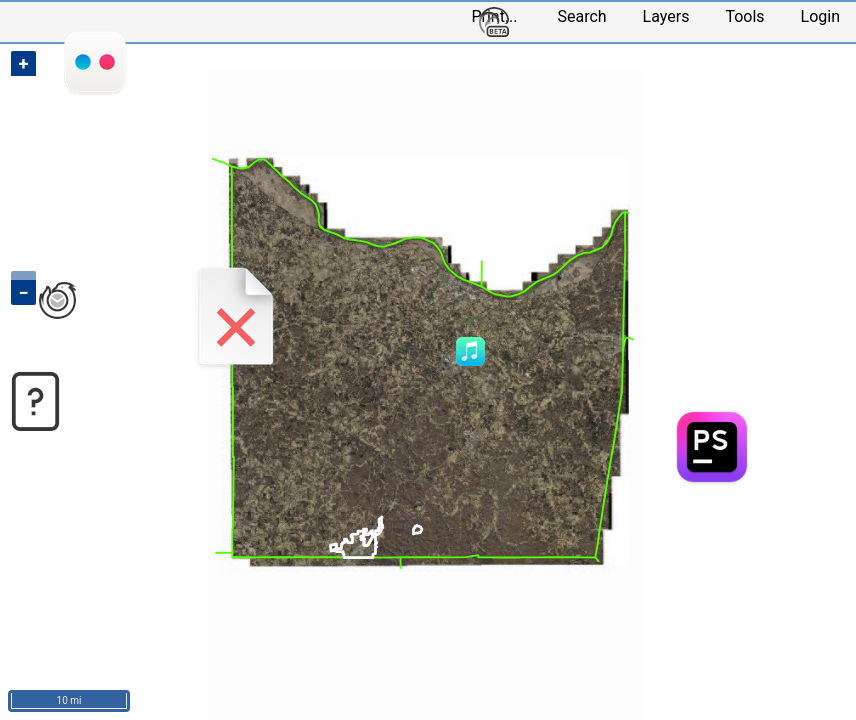  What do you see at coordinates (35, 399) in the screenshot?
I see `access help documentation` at bounding box center [35, 399].